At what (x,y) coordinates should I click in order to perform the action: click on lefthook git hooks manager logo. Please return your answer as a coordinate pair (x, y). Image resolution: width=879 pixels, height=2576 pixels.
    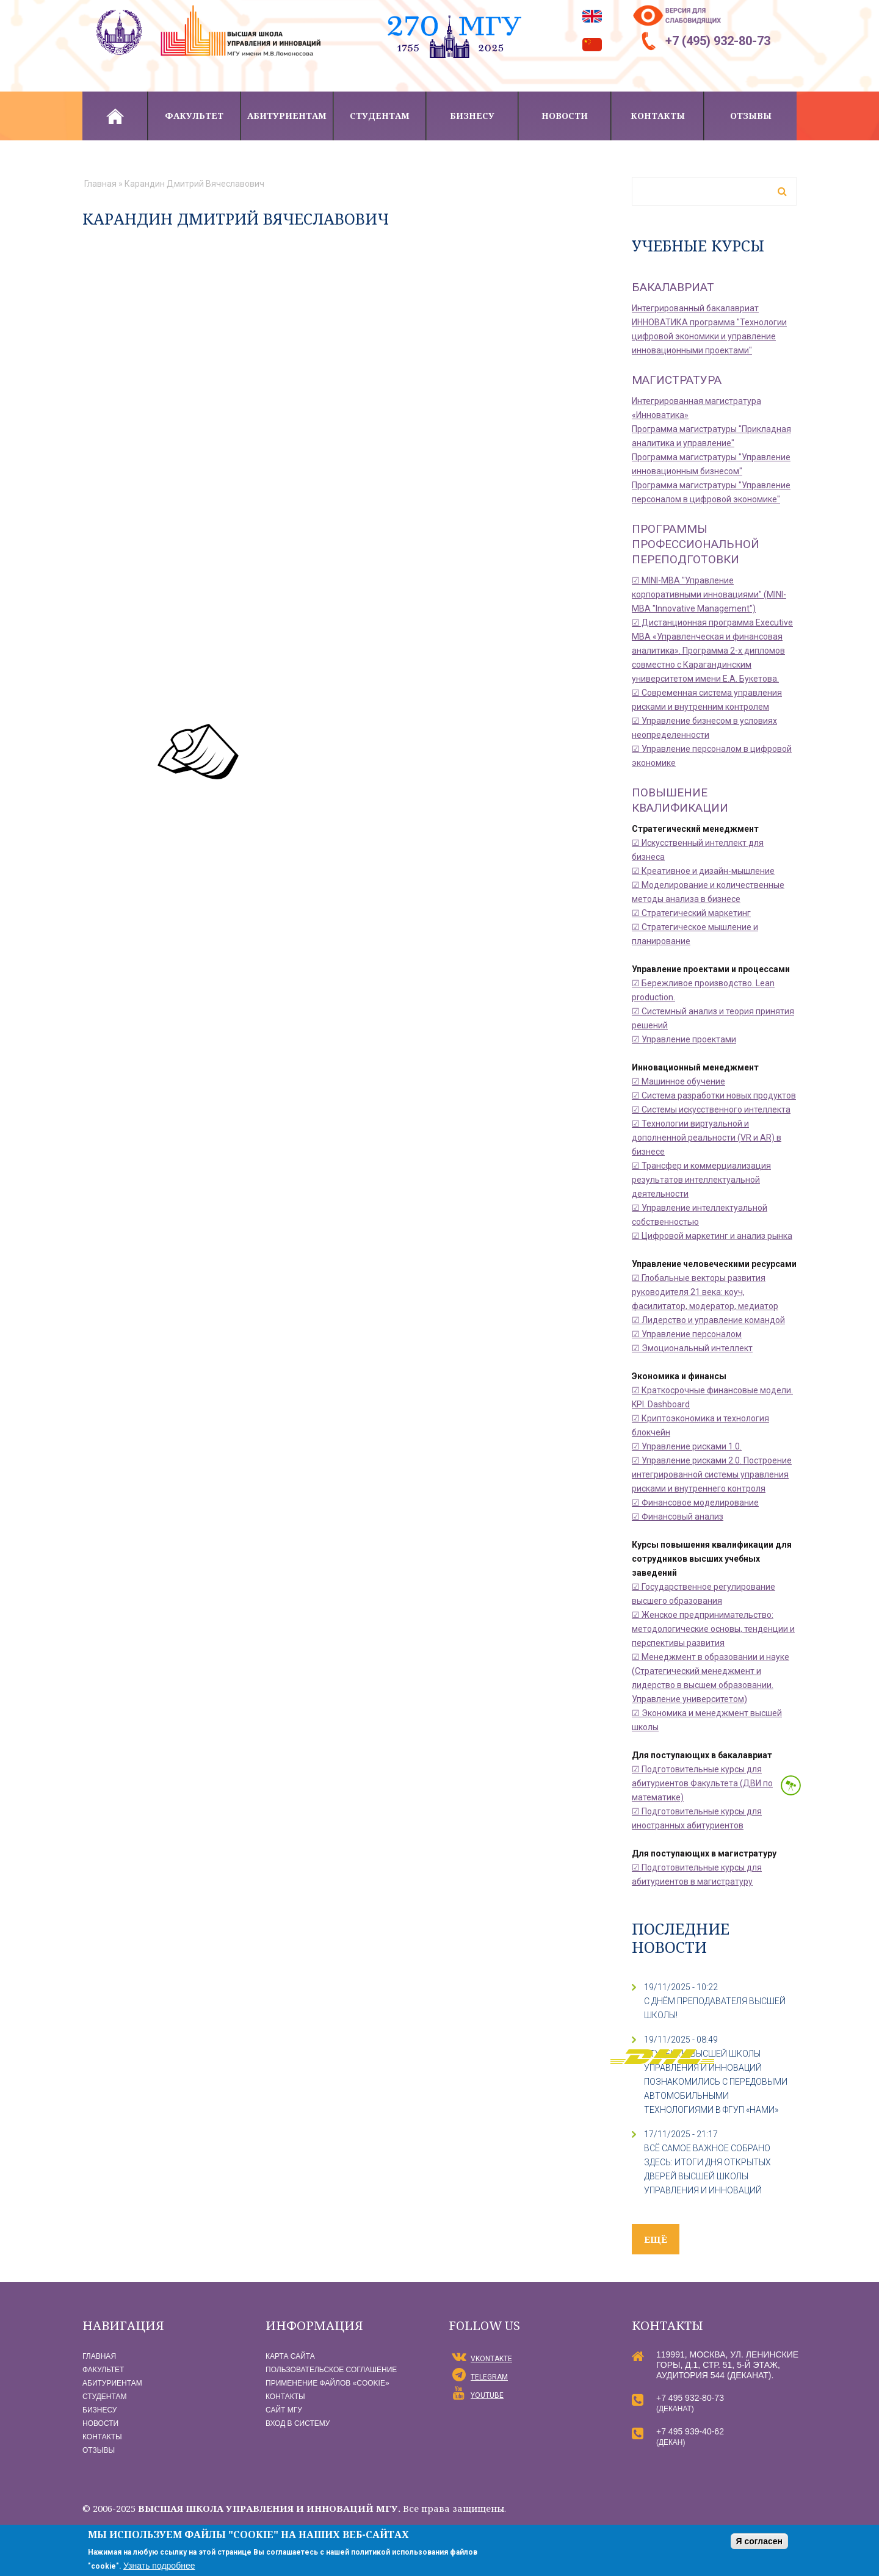
    Looking at the image, I should click on (198, 751).